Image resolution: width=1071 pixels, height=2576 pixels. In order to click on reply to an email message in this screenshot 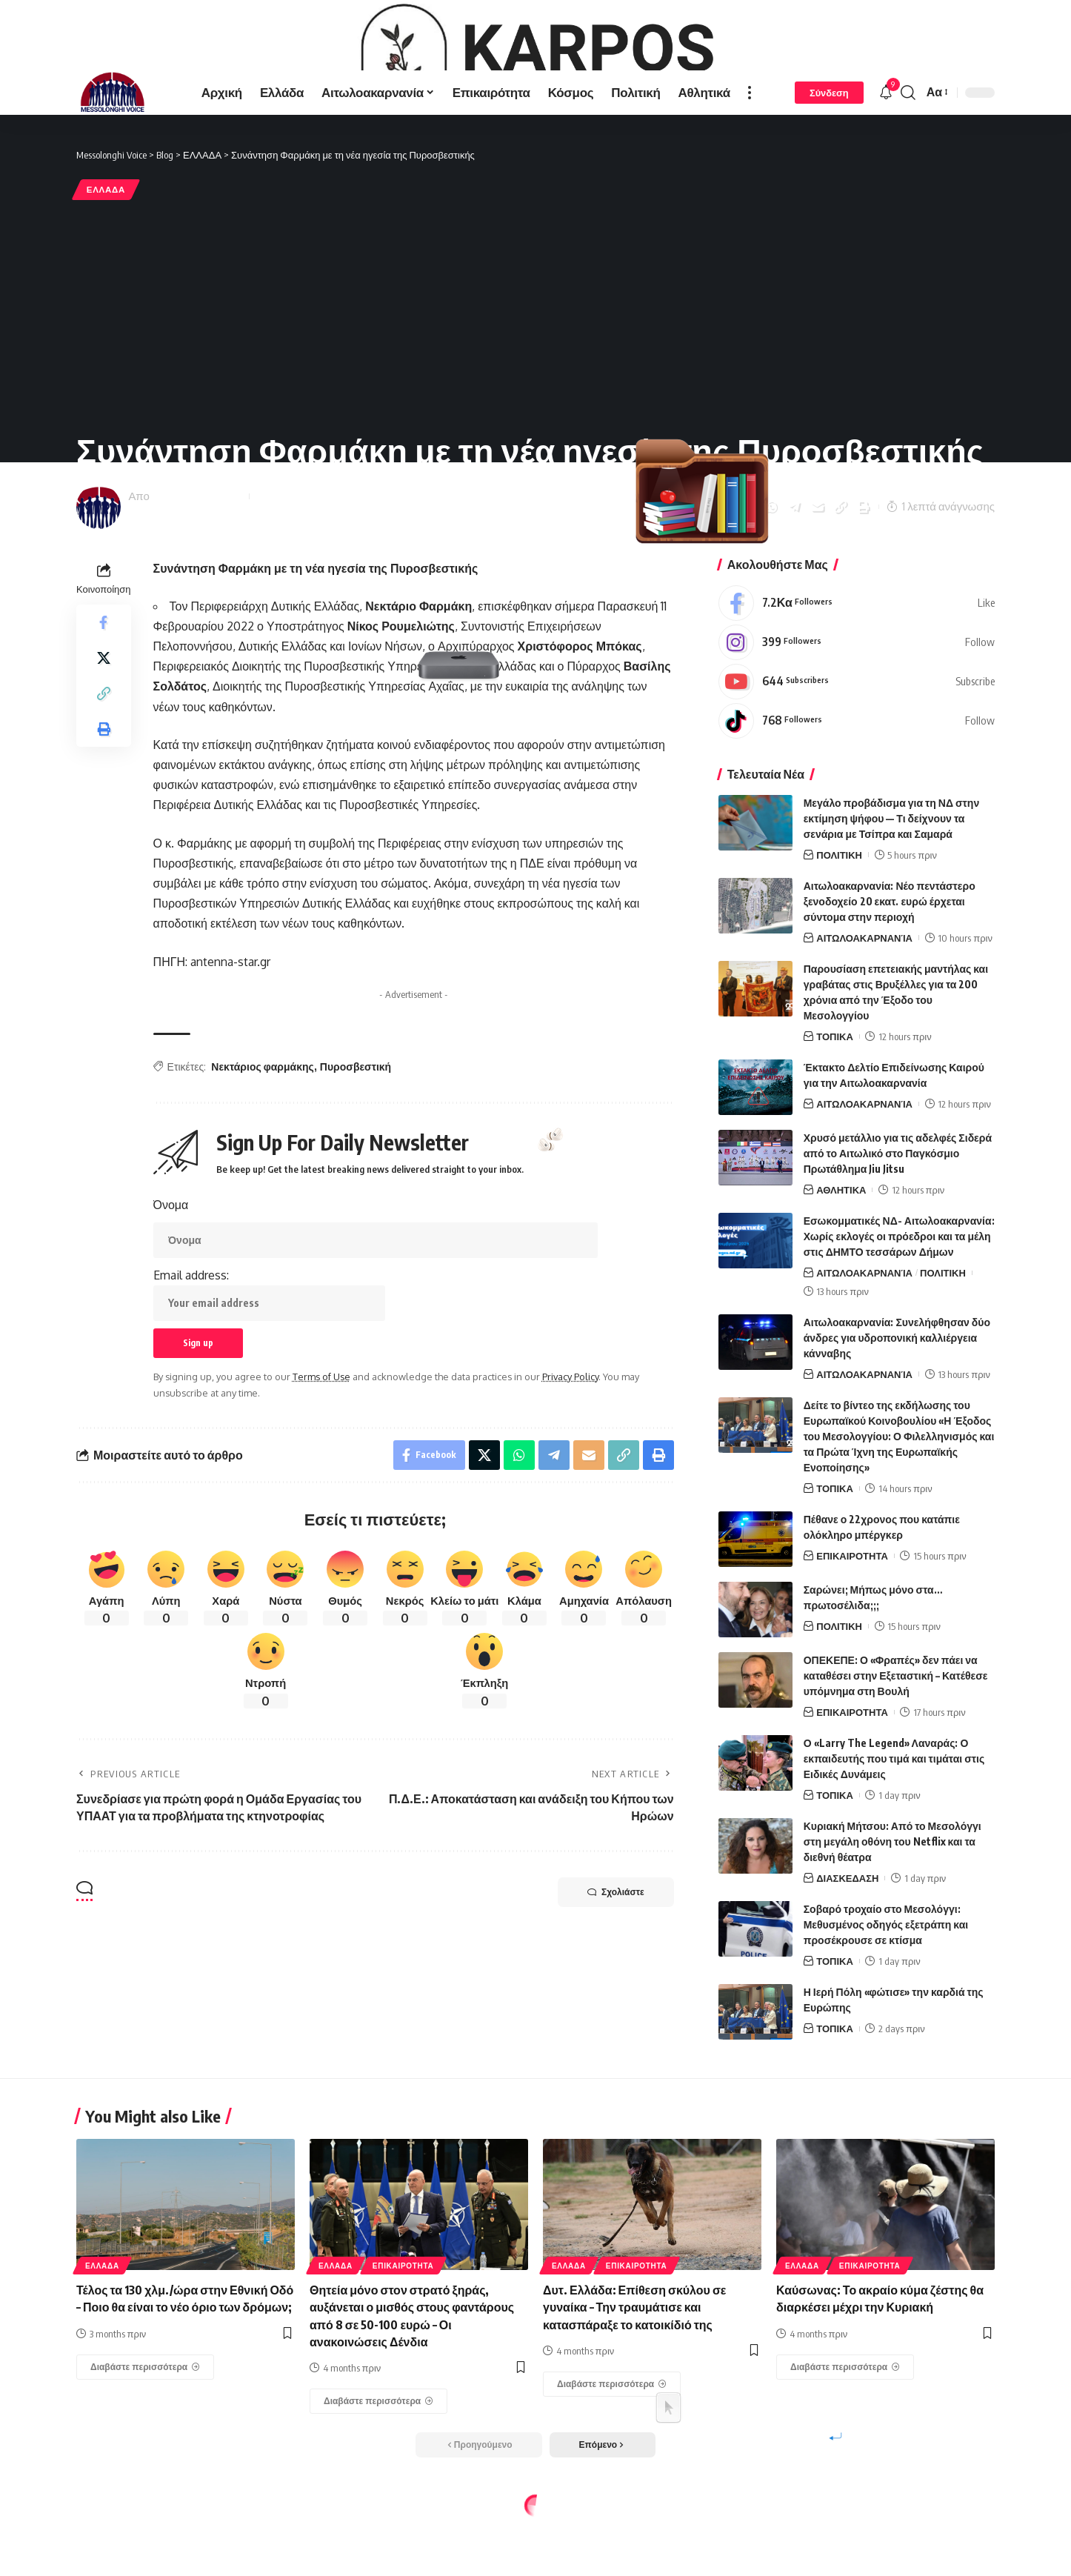, I will do `click(835, 2436)`.